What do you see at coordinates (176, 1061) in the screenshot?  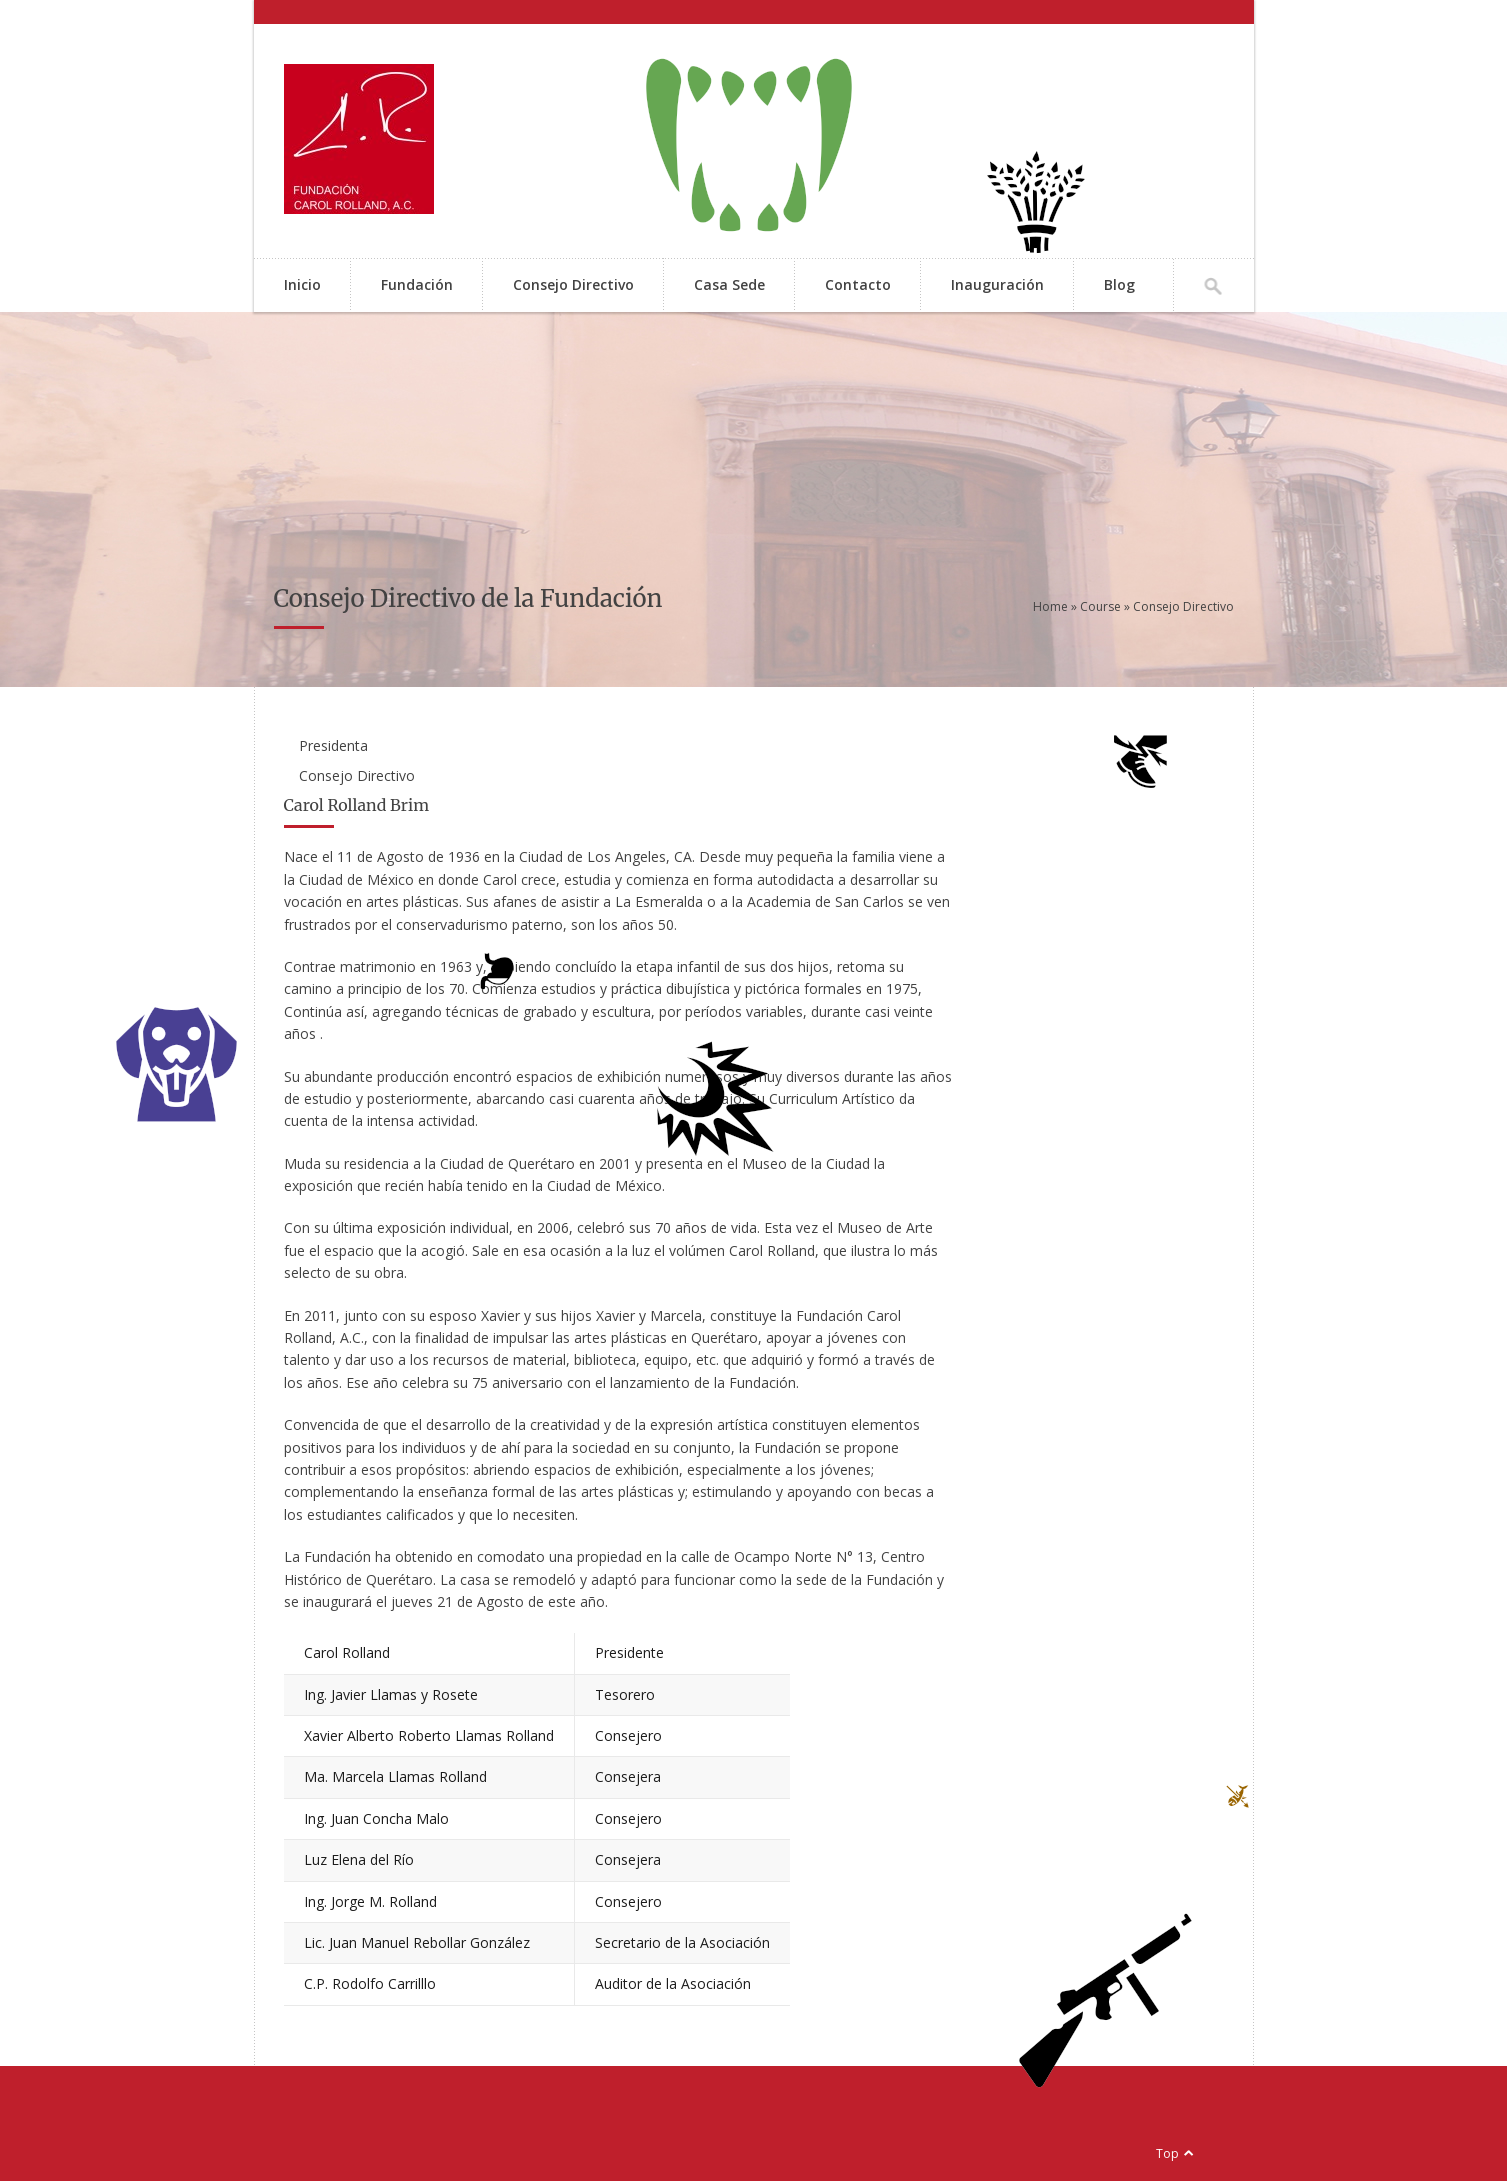 I see `view pet profile or pet-related features` at bounding box center [176, 1061].